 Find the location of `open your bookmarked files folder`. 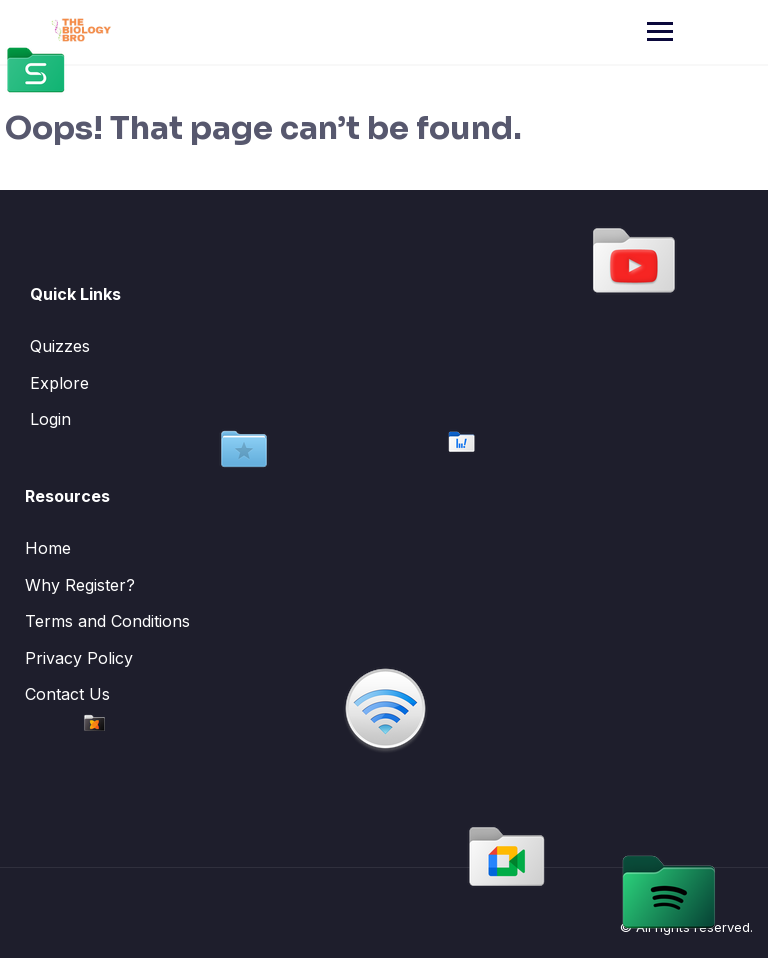

open your bookmarked files folder is located at coordinates (244, 449).